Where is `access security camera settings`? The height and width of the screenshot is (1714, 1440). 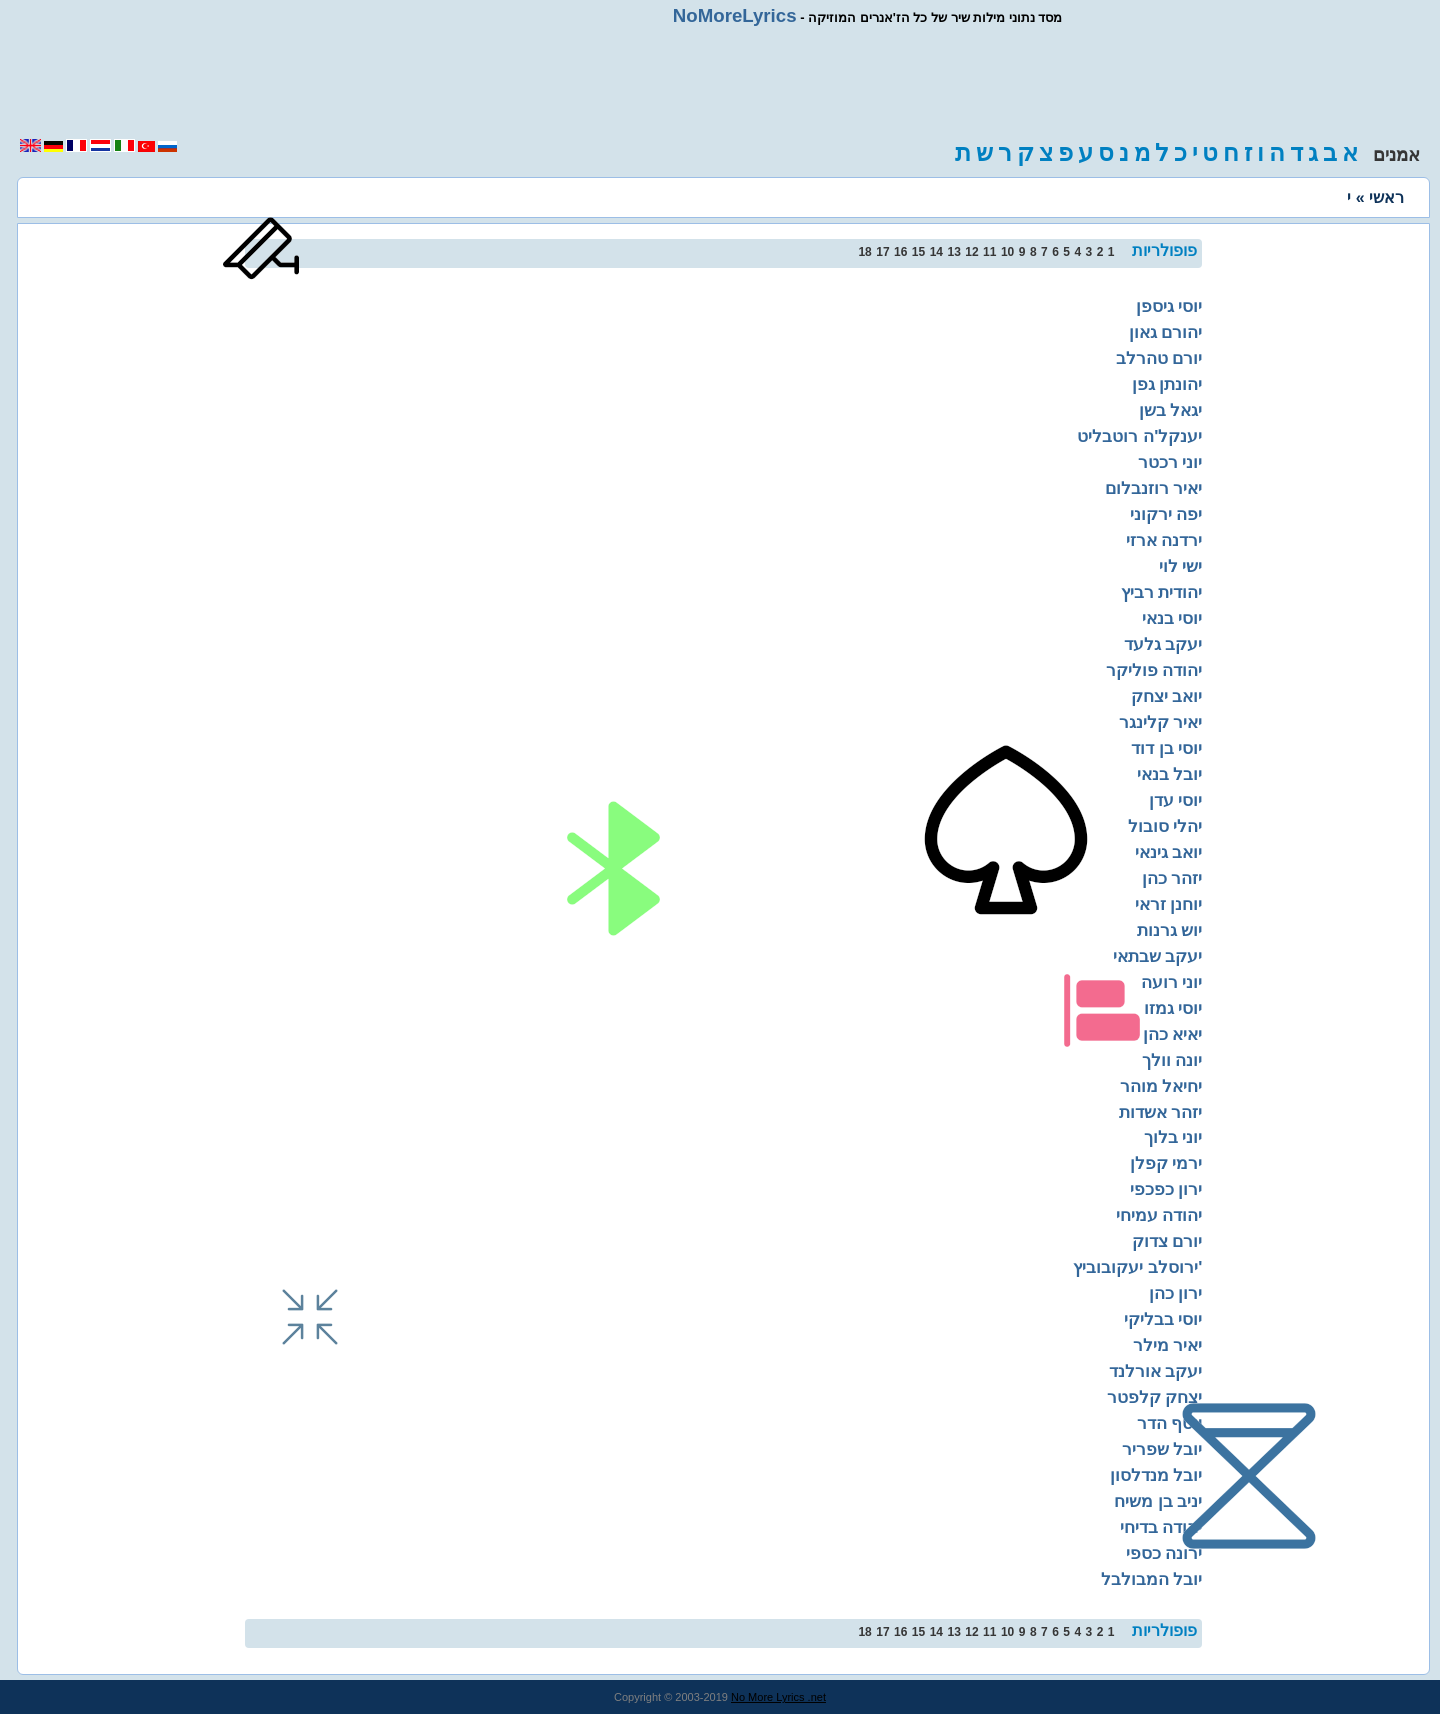
access security camera settings is located at coordinates (261, 253).